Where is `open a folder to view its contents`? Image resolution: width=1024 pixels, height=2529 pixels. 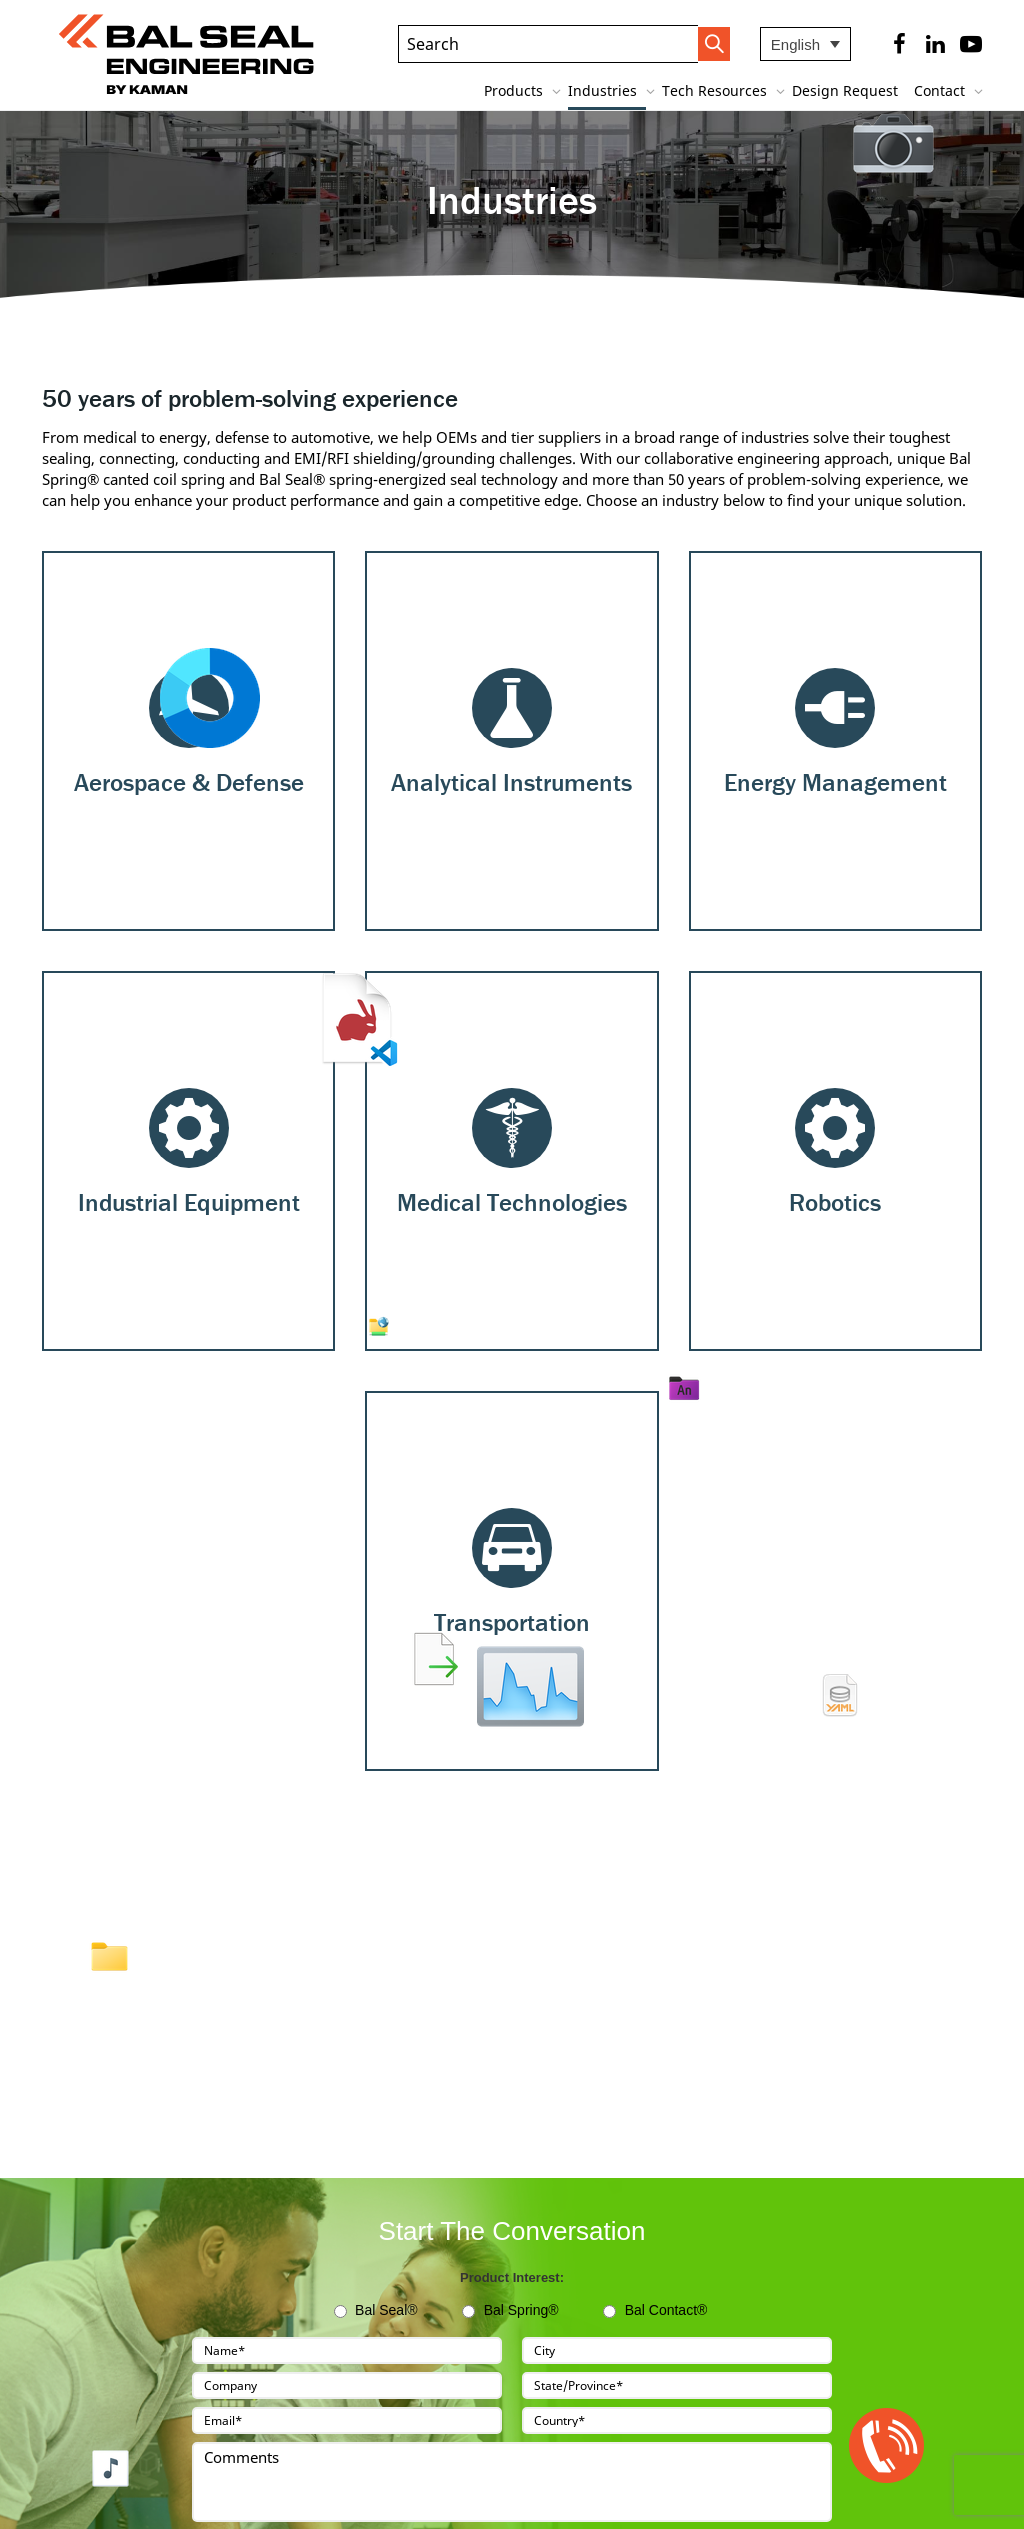
open a folder to view its contents is located at coordinates (109, 1957).